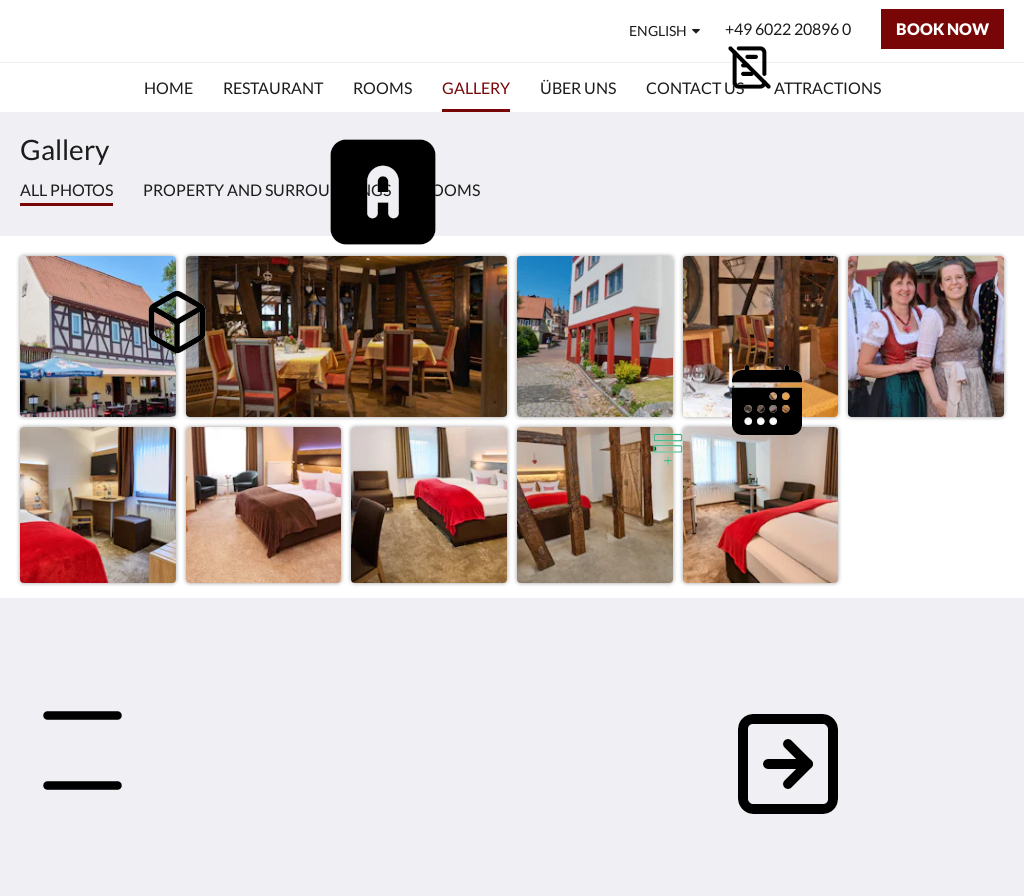 Image resolution: width=1024 pixels, height=896 pixels. I want to click on add a new row at the bottom, so click(668, 447).